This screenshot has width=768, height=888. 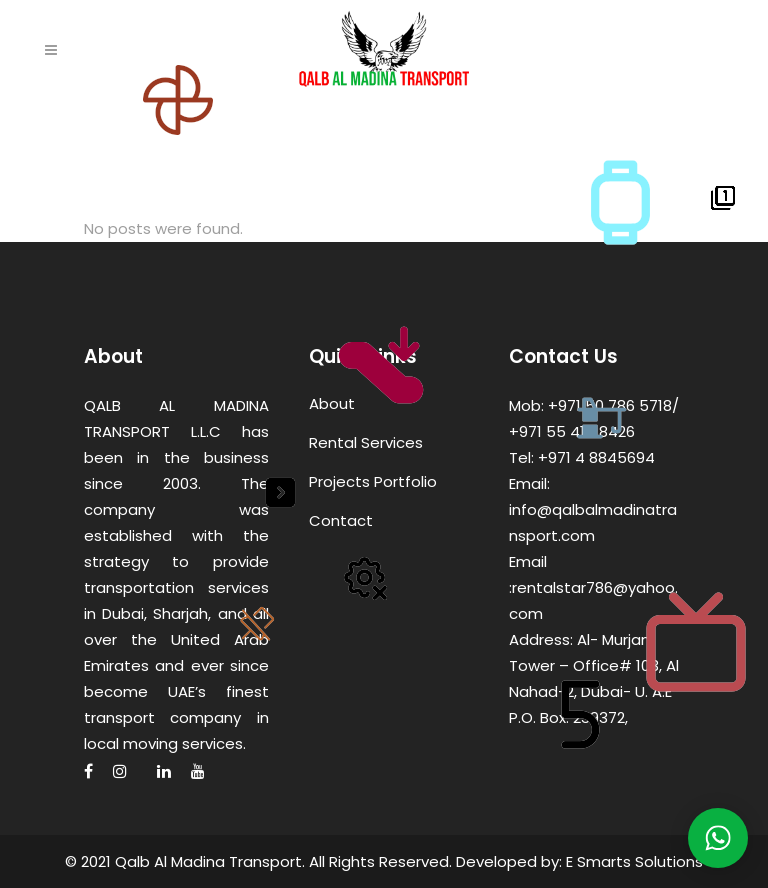 I want to click on indicates step 5 in a multi-step process, so click(x=580, y=714).